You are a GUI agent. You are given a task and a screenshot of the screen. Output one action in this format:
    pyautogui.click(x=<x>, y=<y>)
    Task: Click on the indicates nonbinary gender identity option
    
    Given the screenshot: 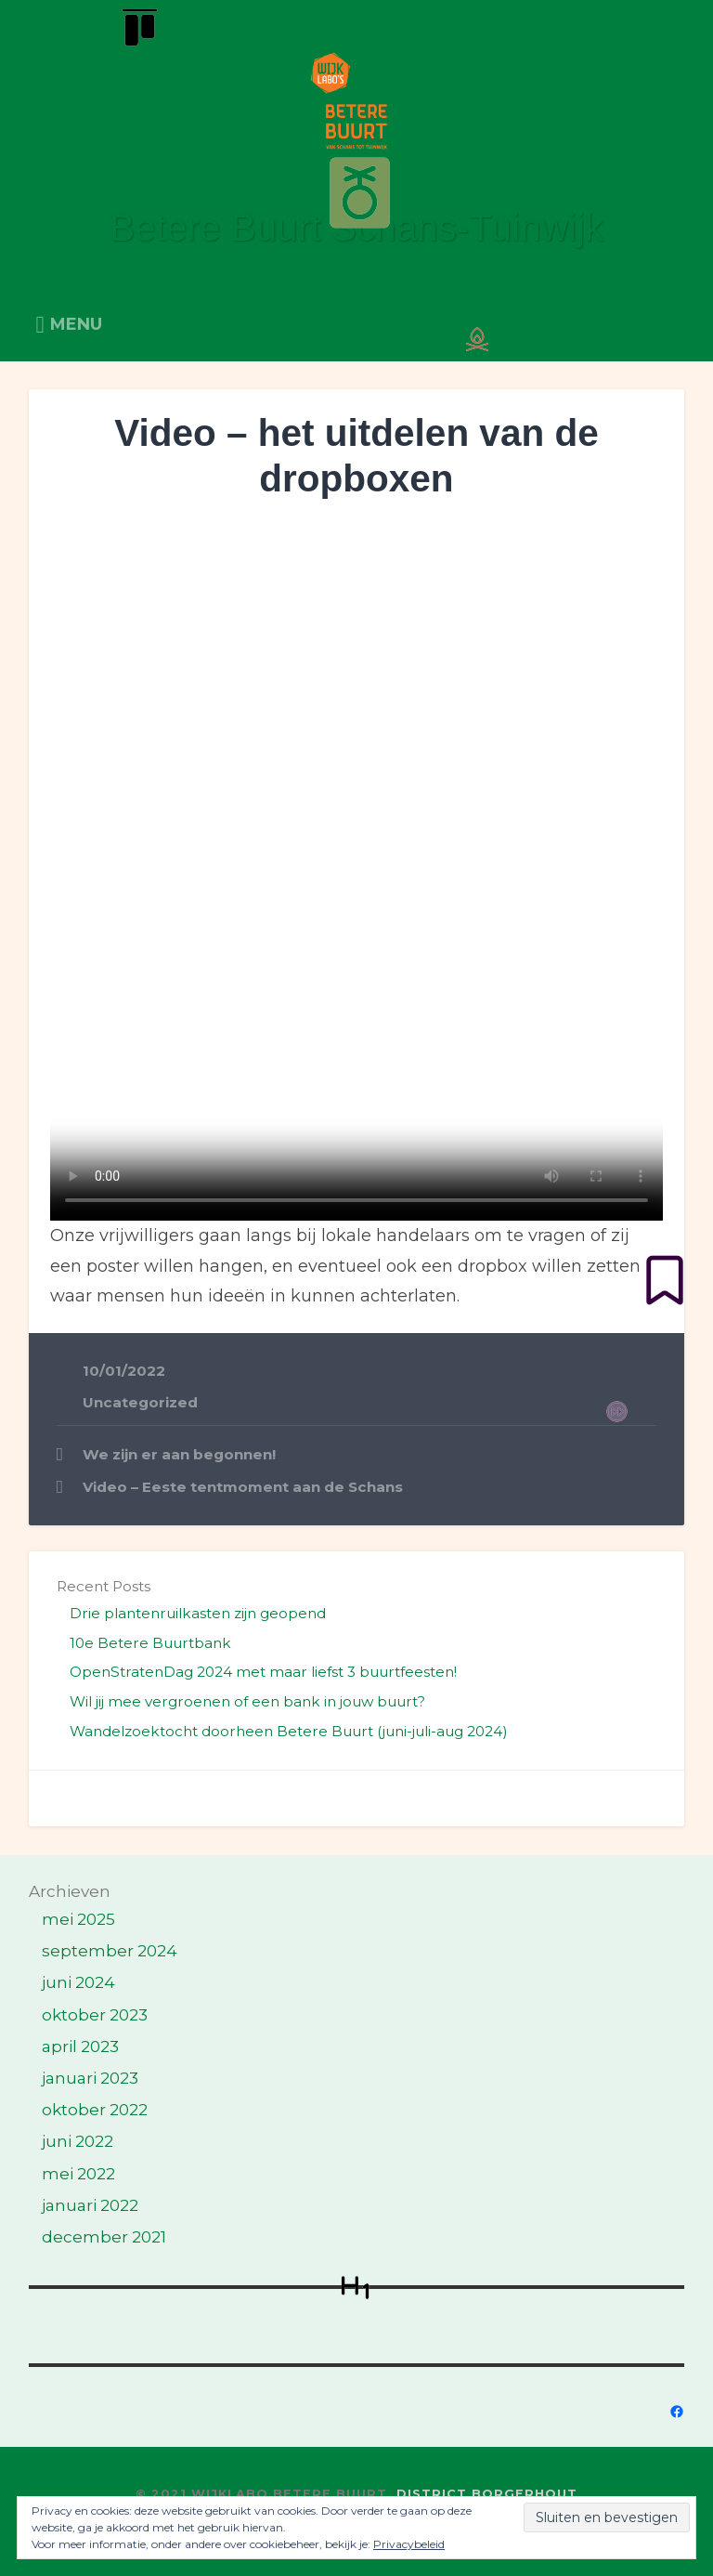 What is the action you would take?
    pyautogui.click(x=359, y=192)
    